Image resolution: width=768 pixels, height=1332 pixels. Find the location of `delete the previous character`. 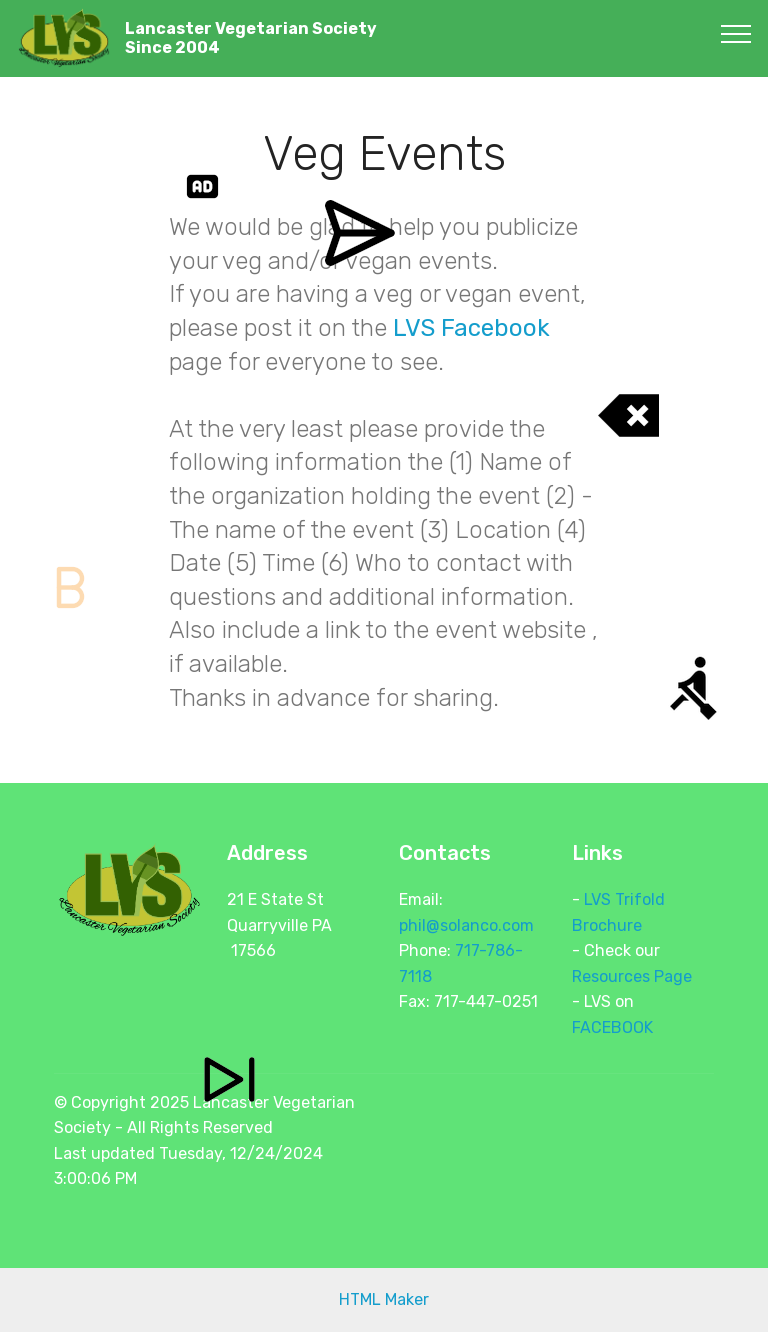

delete the previous character is located at coordinates (628, 415).